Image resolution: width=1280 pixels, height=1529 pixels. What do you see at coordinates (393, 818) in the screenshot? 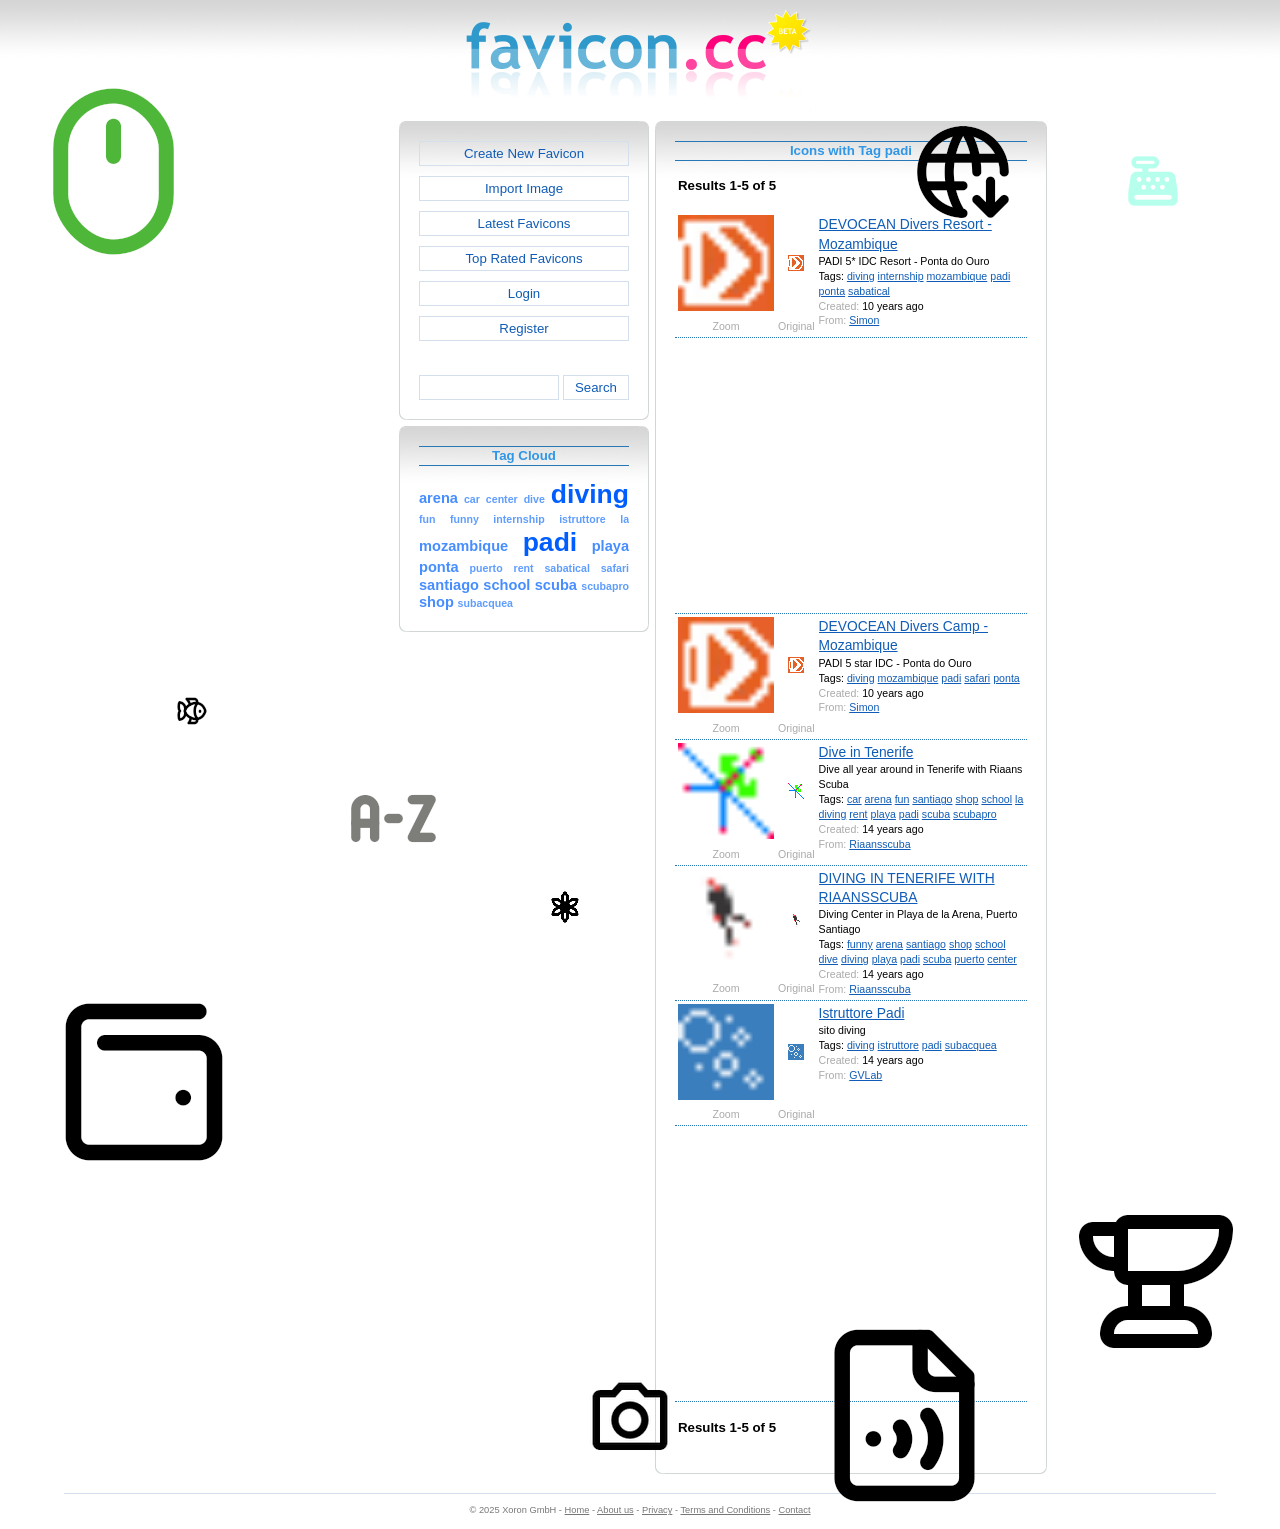
I see `sort items alphabetically from A to Z` at bounding box center [393, 818].